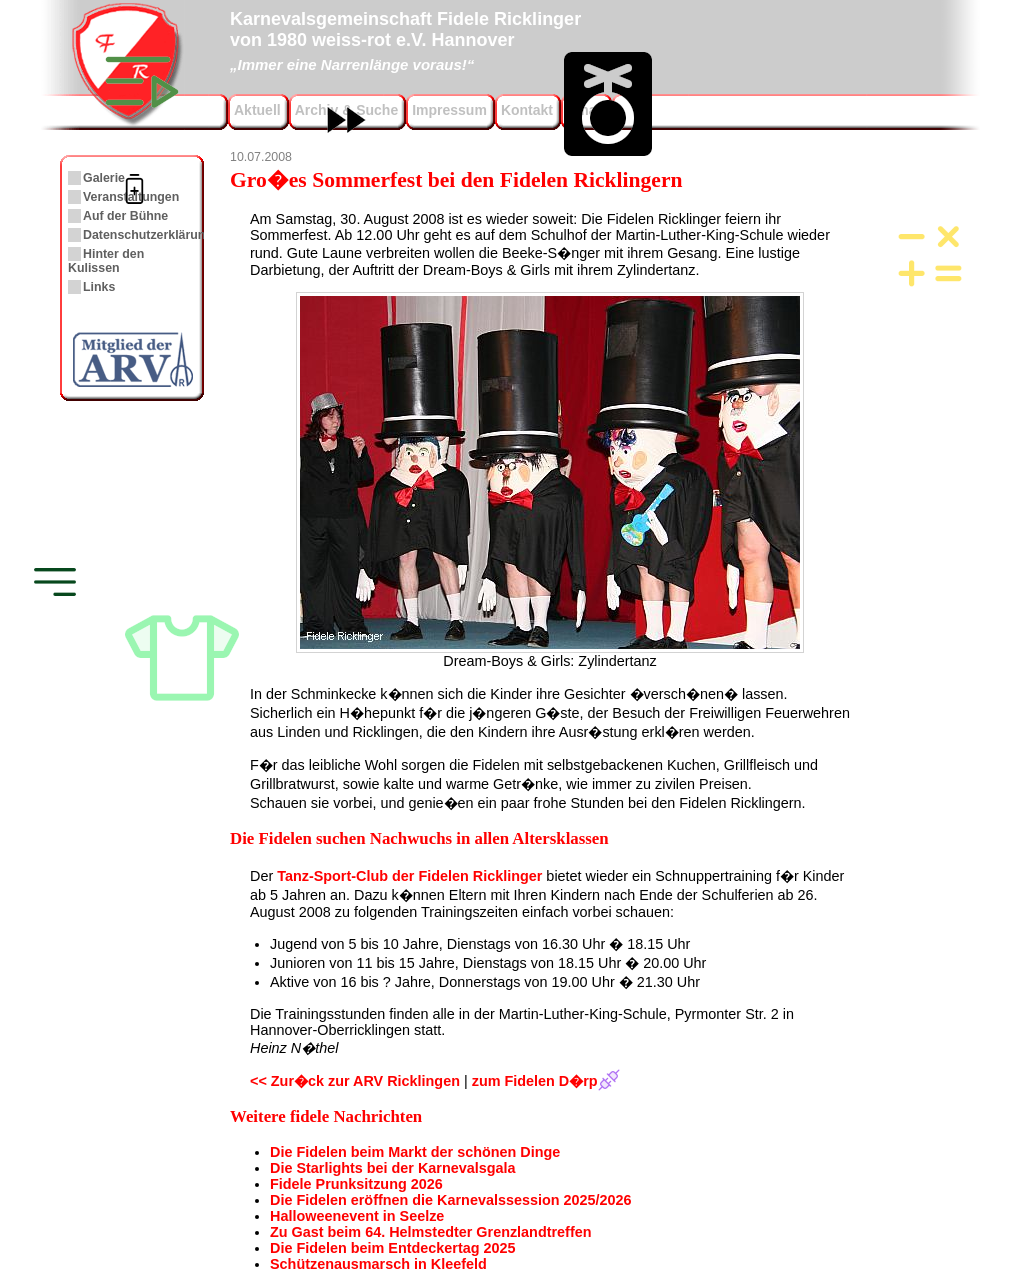  Describe the element at coordinates (134, 189) in the screenshot. I see `add a new battery or power source` at that location.